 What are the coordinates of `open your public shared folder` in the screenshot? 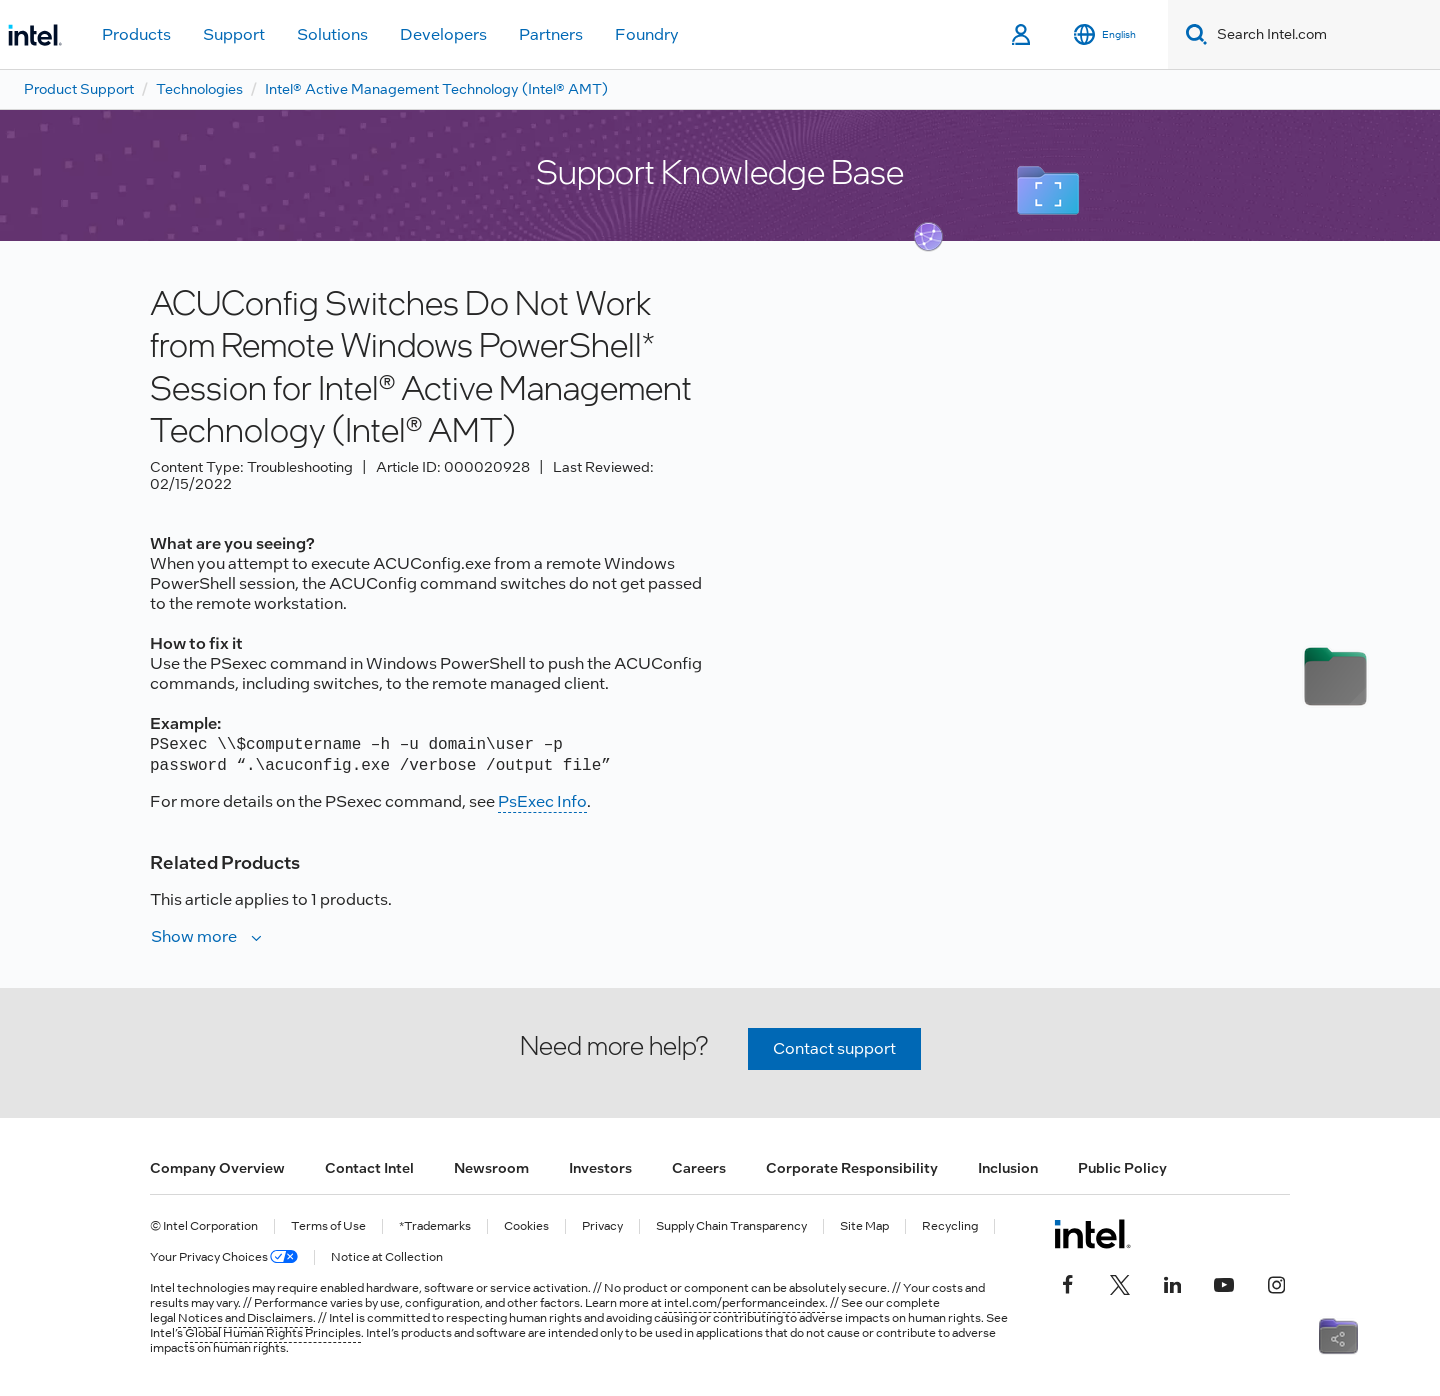 It's located at (1338, 1335).